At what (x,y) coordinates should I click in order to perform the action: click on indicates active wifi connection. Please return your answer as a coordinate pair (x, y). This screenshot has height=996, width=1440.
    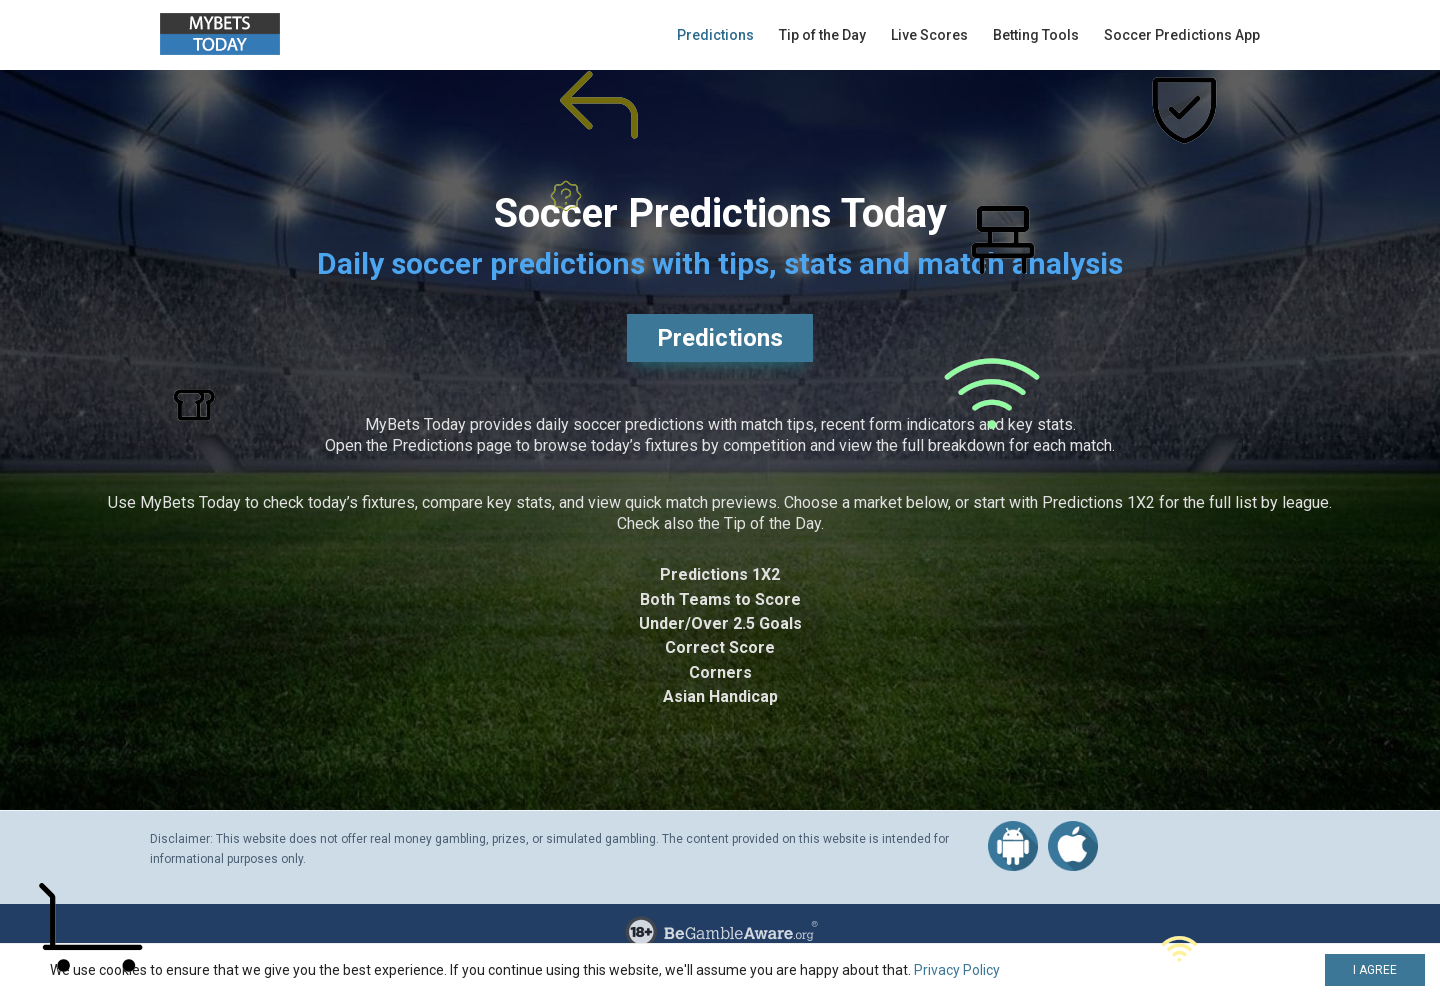
    Looking at the image, I should click on (1179, 949).